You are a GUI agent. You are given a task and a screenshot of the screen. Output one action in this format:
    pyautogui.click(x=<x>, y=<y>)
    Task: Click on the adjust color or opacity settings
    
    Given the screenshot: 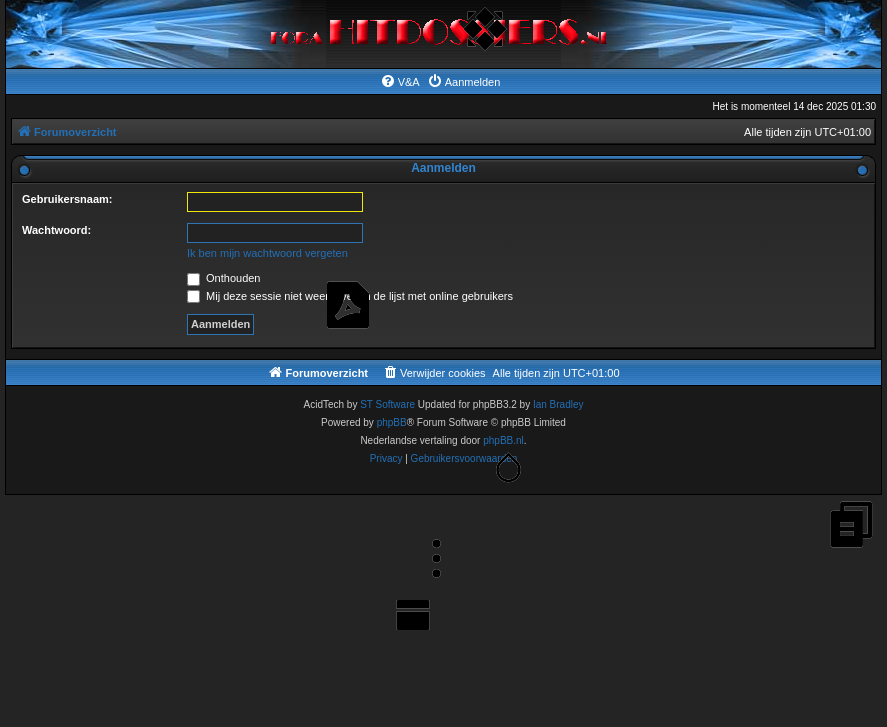 What is the action you would take?
    pyautogui.click(x=508, y=468)
    